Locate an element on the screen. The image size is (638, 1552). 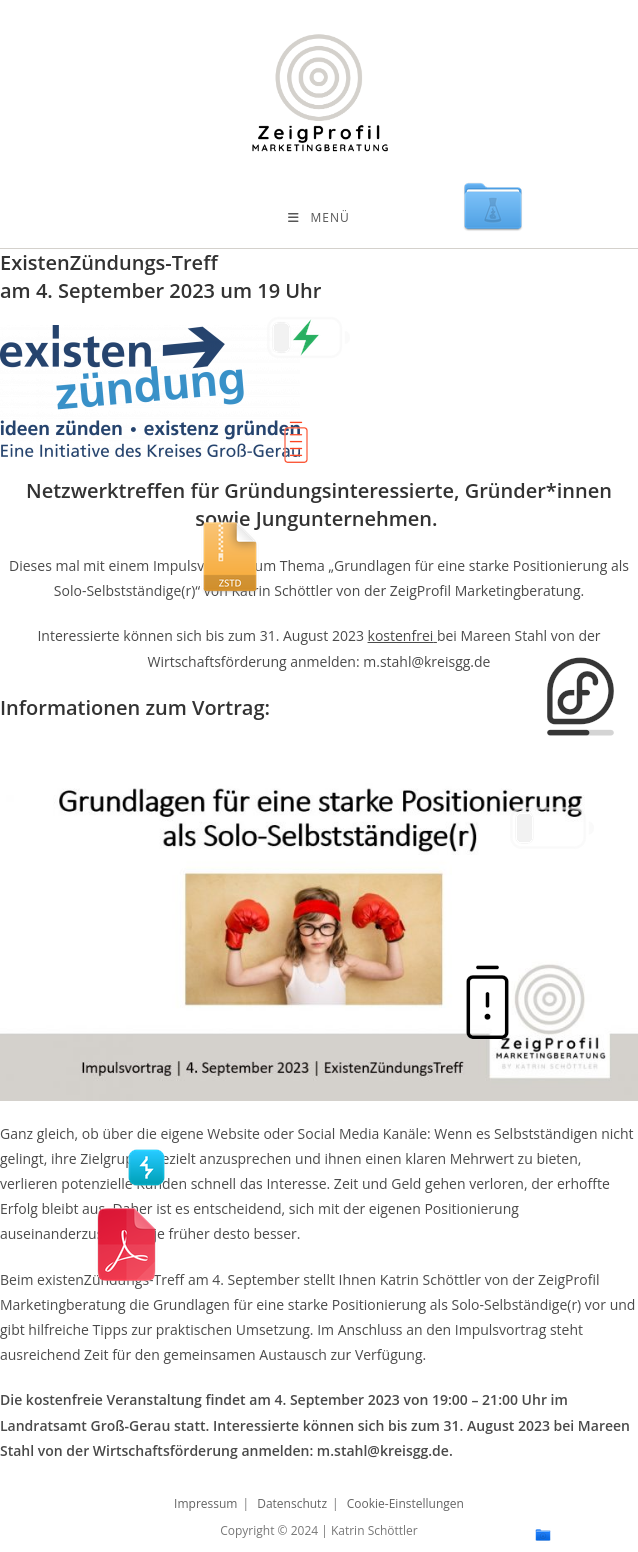
open burp suite application is located at coordinates (146, 1167).